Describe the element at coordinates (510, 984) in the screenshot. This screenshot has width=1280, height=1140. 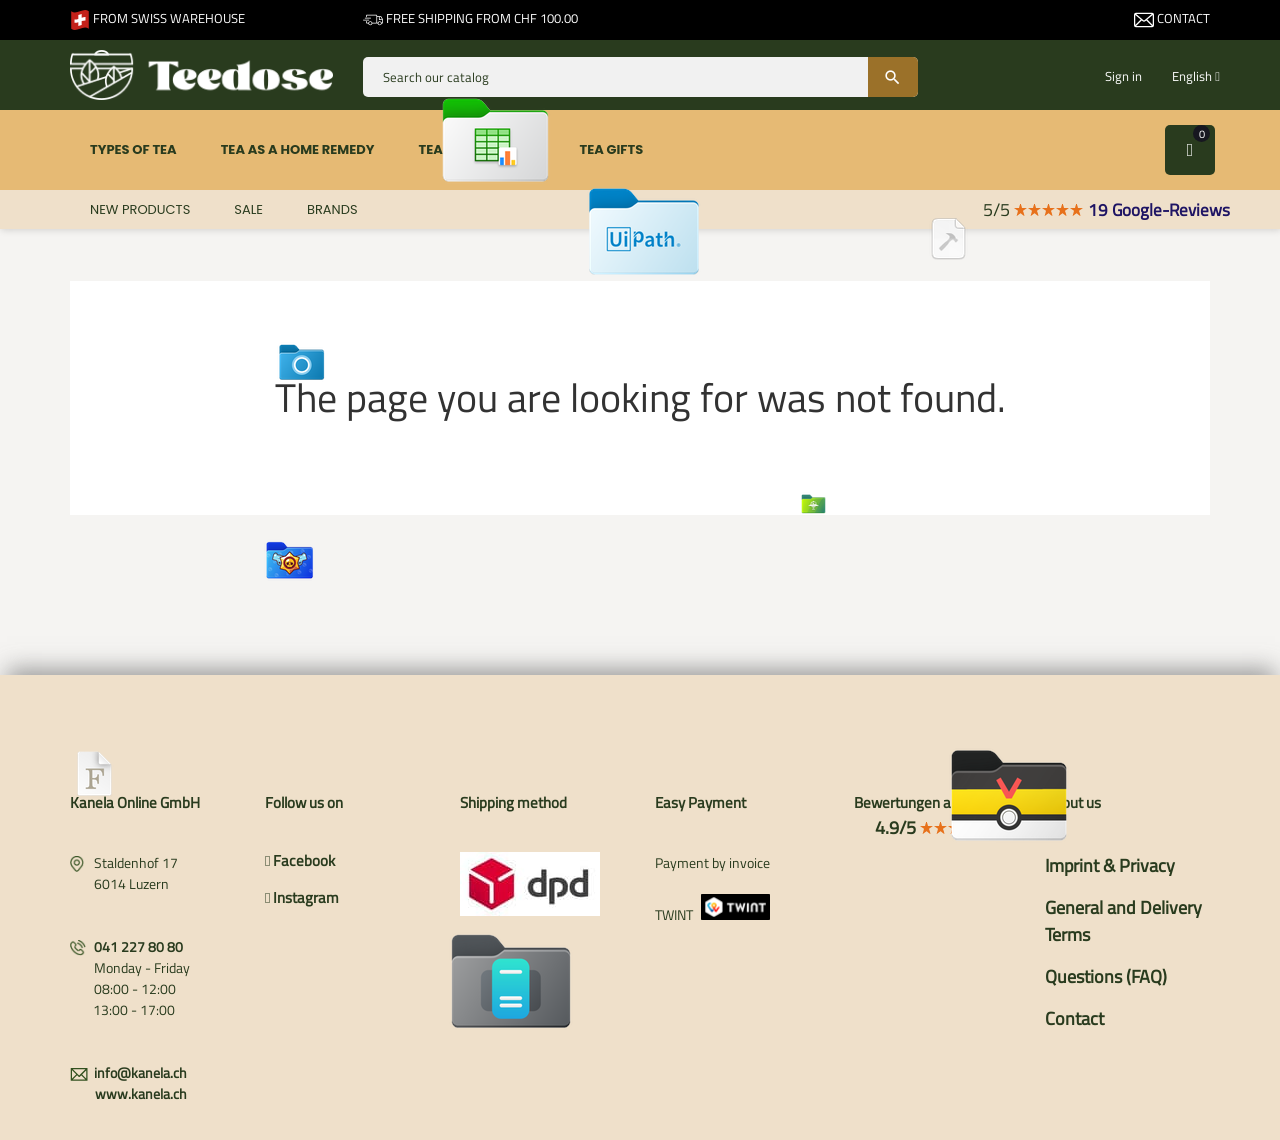
I see `open Hyper-V virtual machine files folder` at that location.